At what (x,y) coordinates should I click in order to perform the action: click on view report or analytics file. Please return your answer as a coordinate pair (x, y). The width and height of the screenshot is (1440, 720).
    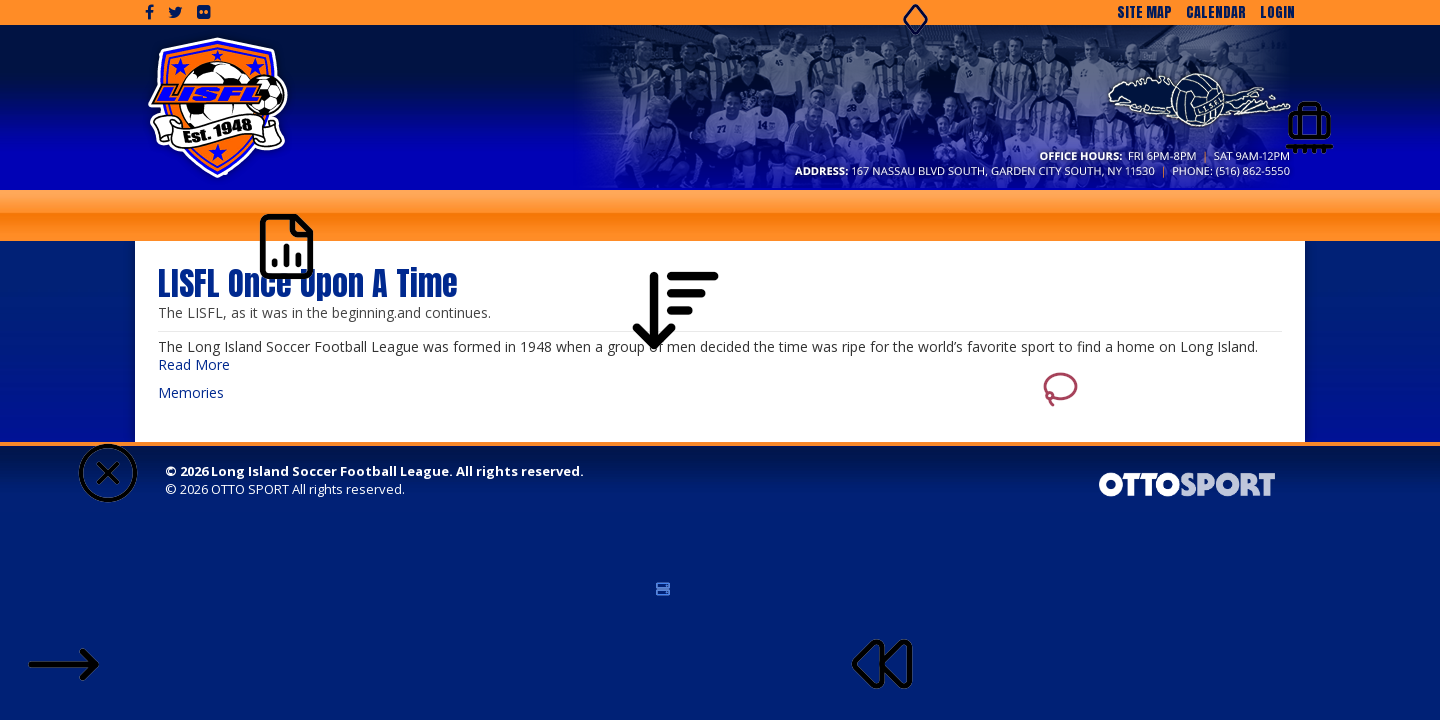
    Looking at the image, I should click on (286, 246).